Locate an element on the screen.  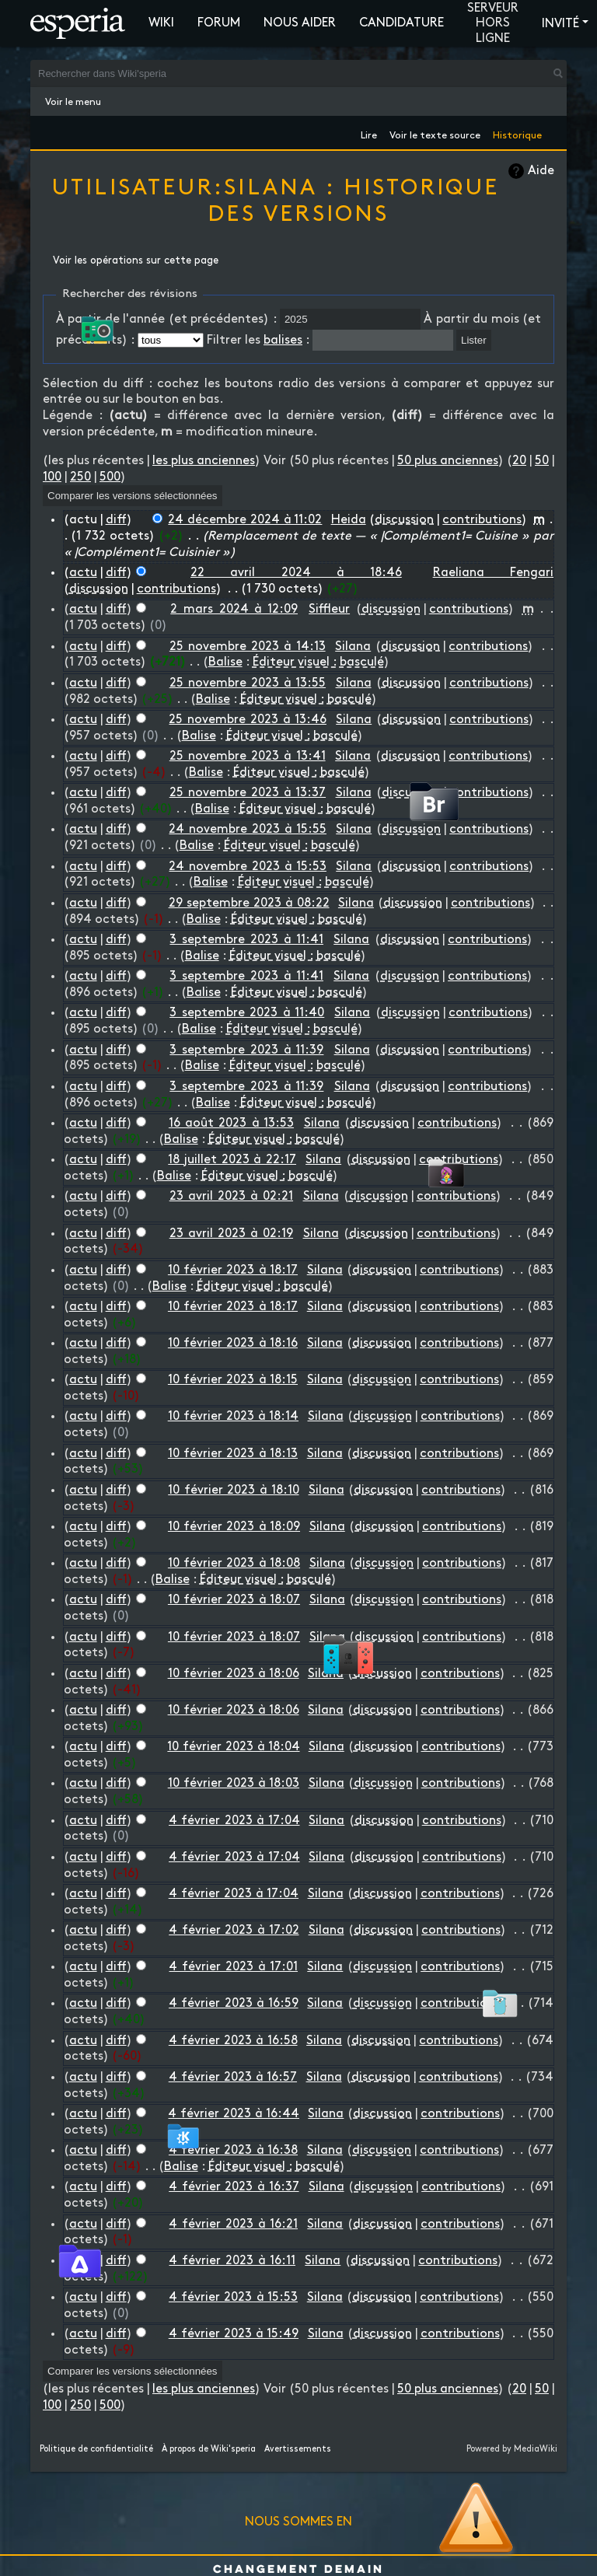
folder containing Adobe Bridge files is located at coordinates (434, 802).